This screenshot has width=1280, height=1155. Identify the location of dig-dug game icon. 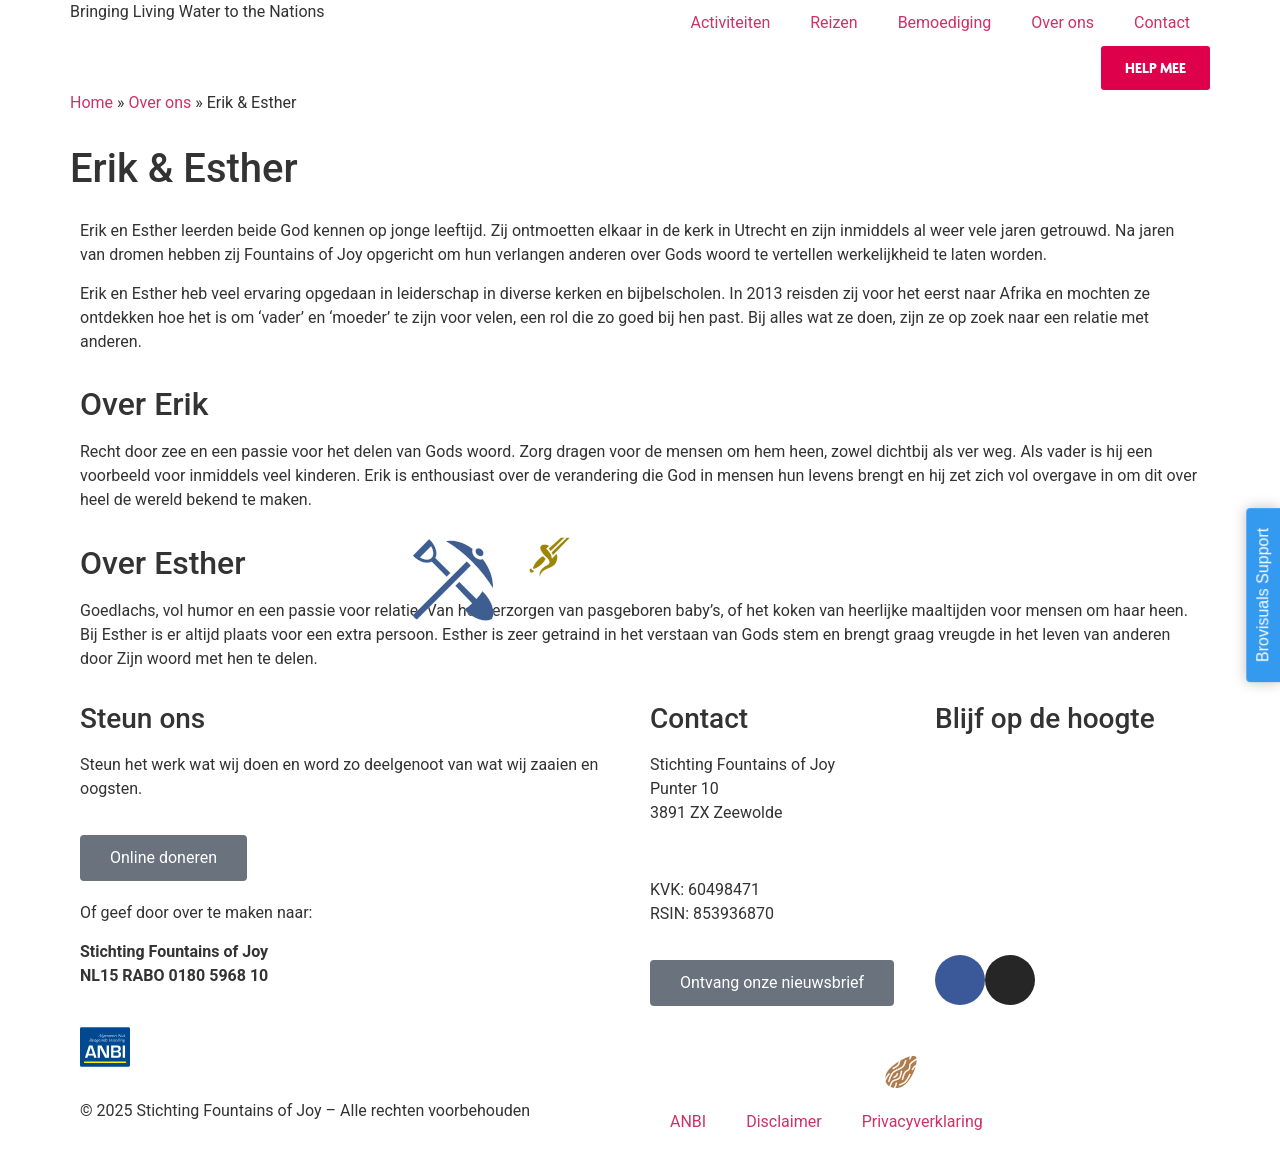
(453, 580).